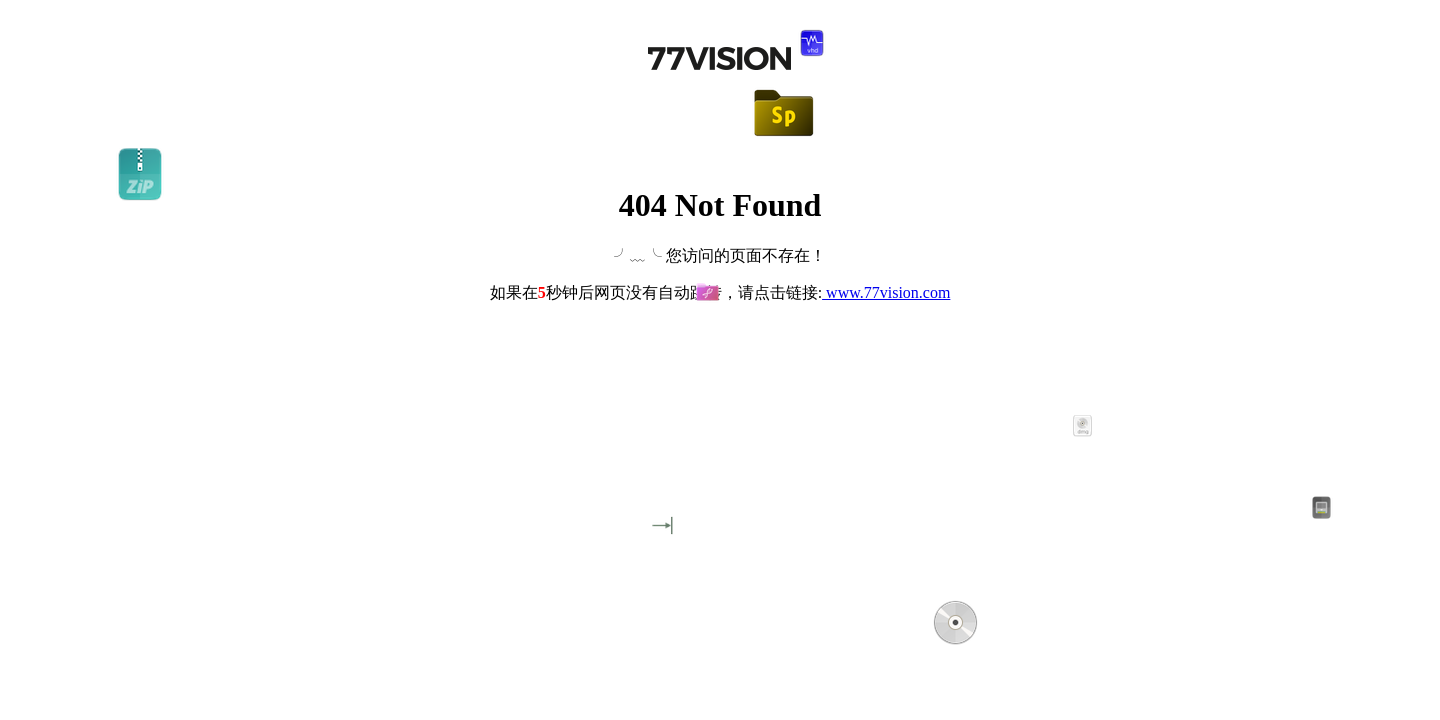 The width and height of the screenshot is (1440, 720). I want to click on jump to the last item in a list, so click(662, 525).